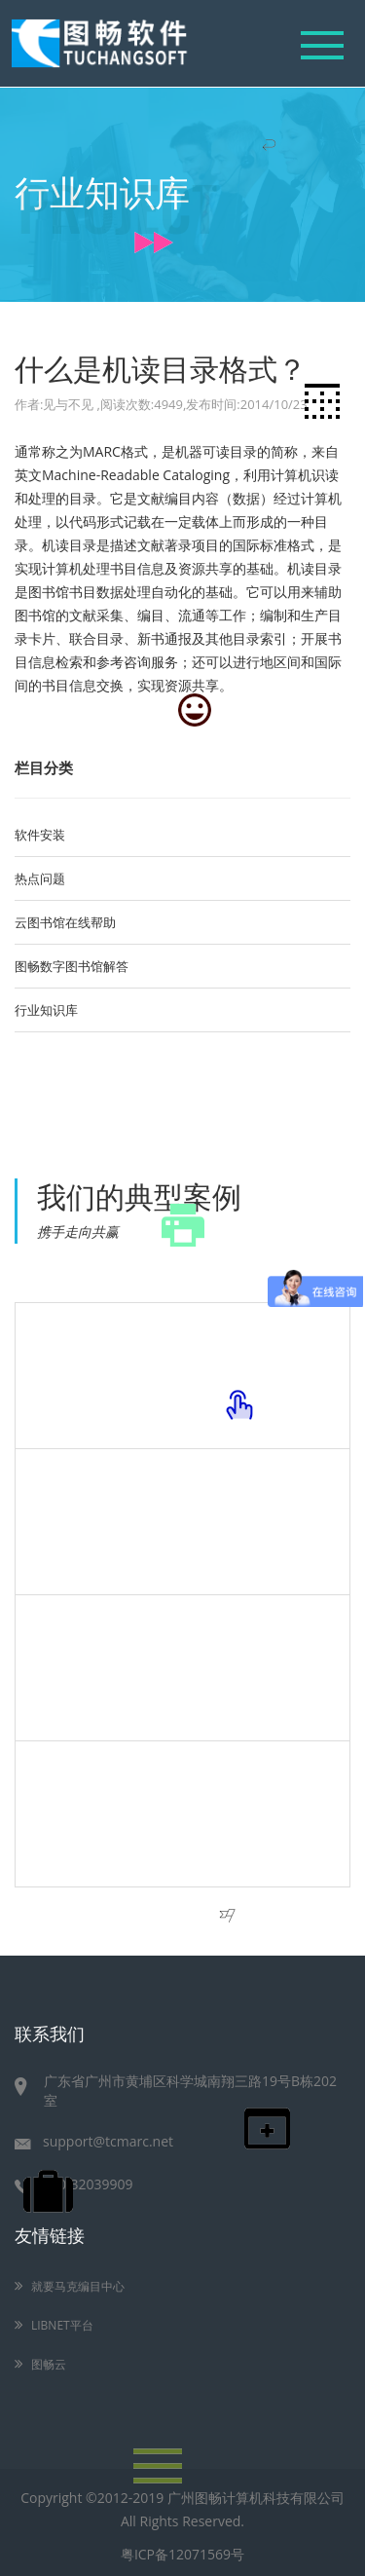  I want to click on open navigation menu, so click(158, 2466).